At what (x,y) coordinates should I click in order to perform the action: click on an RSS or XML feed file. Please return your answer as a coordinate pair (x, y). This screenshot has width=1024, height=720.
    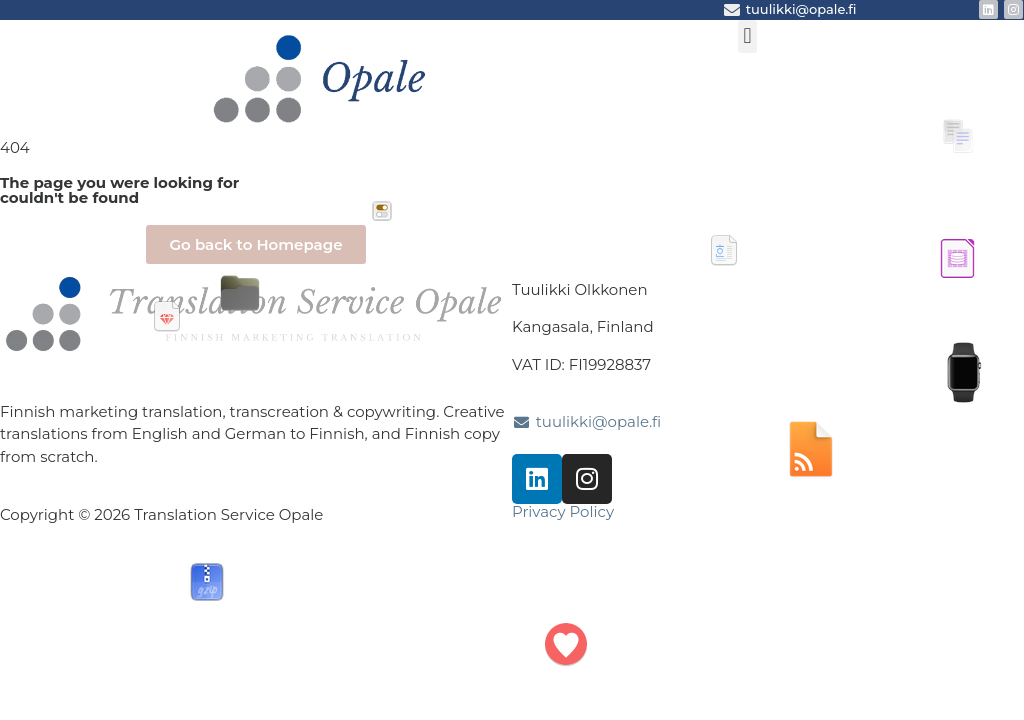
    Looking at the image, I should click on (811, 449).